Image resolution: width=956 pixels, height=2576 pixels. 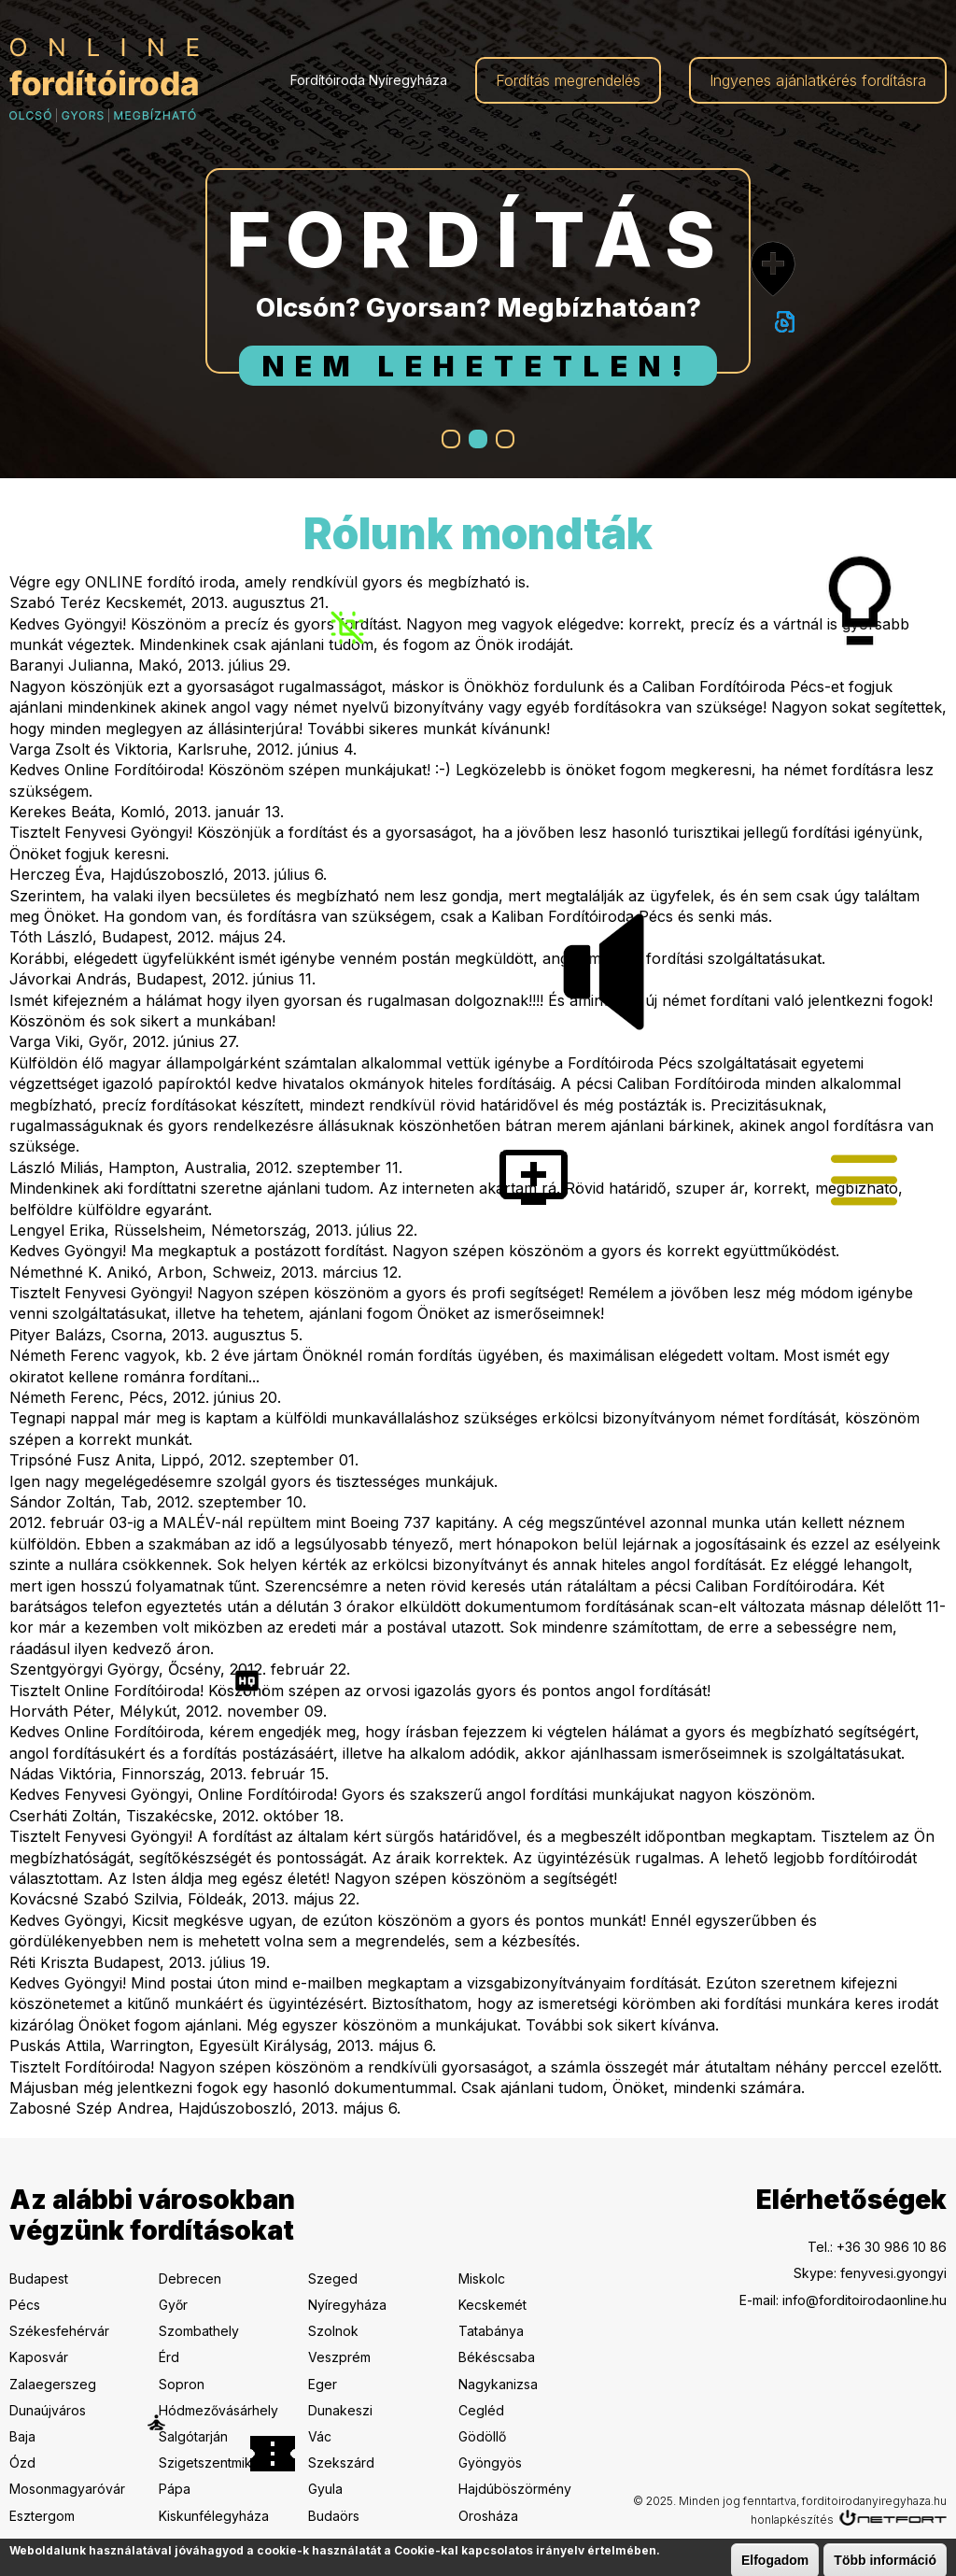 What do you see at coordinates (533, 1177) in the screenshot?
I see `add current video to watch queue` at bounding box center [533, 1177].